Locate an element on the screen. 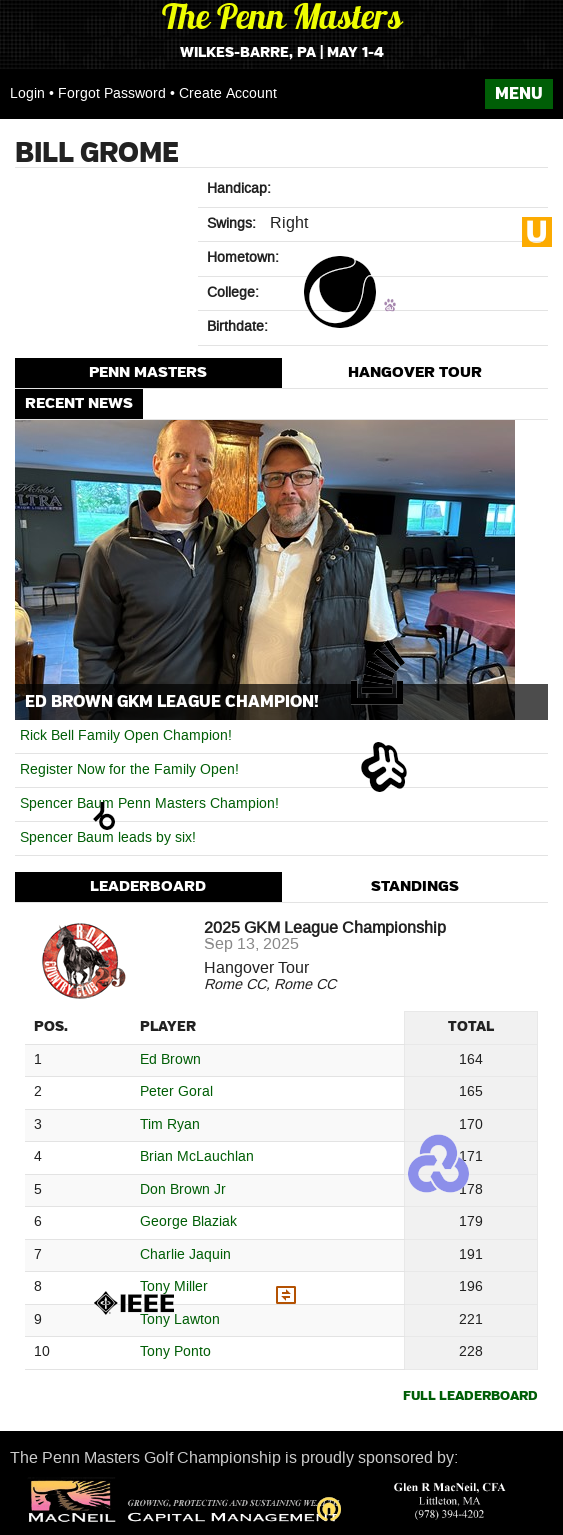  visit unpkg CDN service is located at coordinates (537, 232).